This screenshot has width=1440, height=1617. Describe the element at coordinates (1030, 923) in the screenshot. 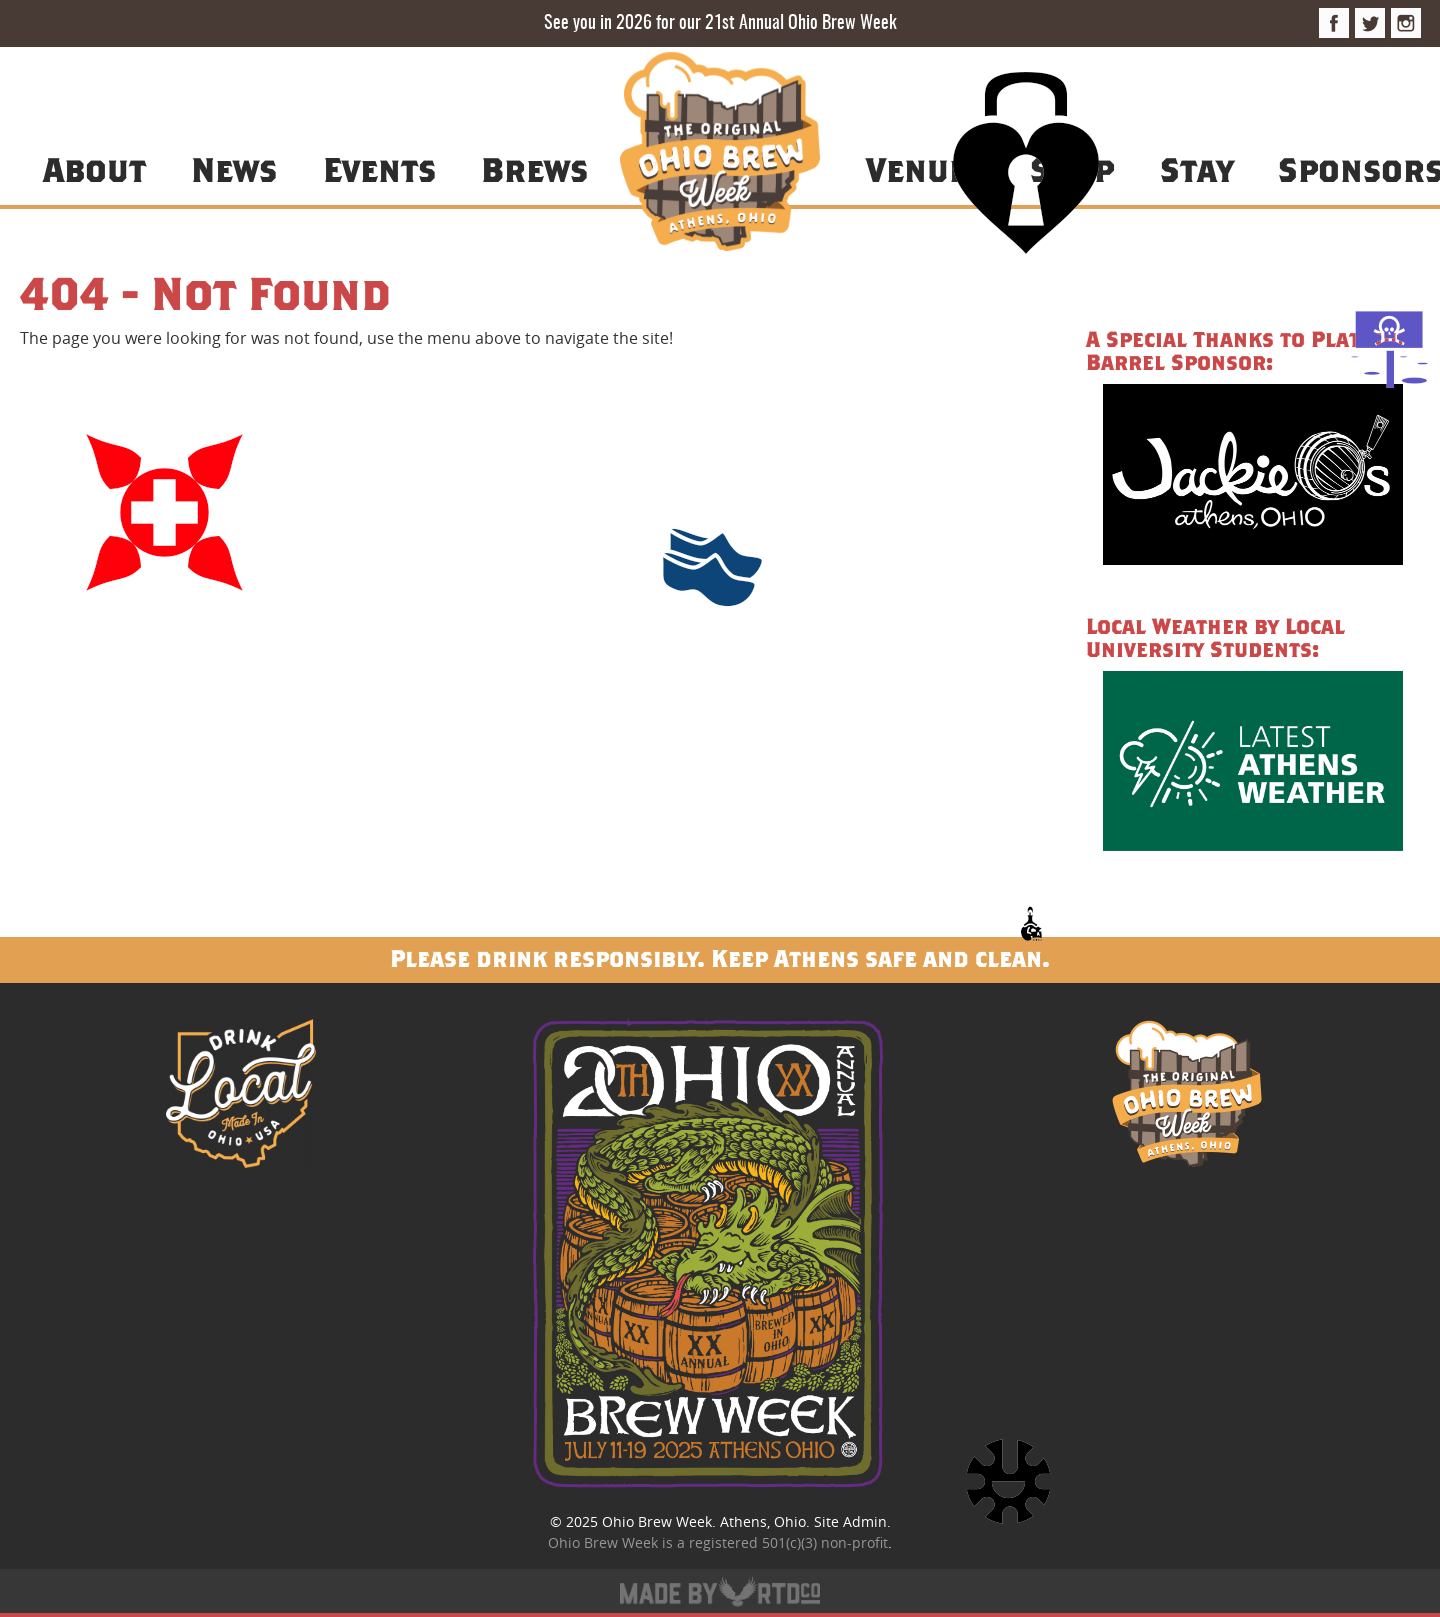

I see `access dark or horror-themed game settings` at that location.